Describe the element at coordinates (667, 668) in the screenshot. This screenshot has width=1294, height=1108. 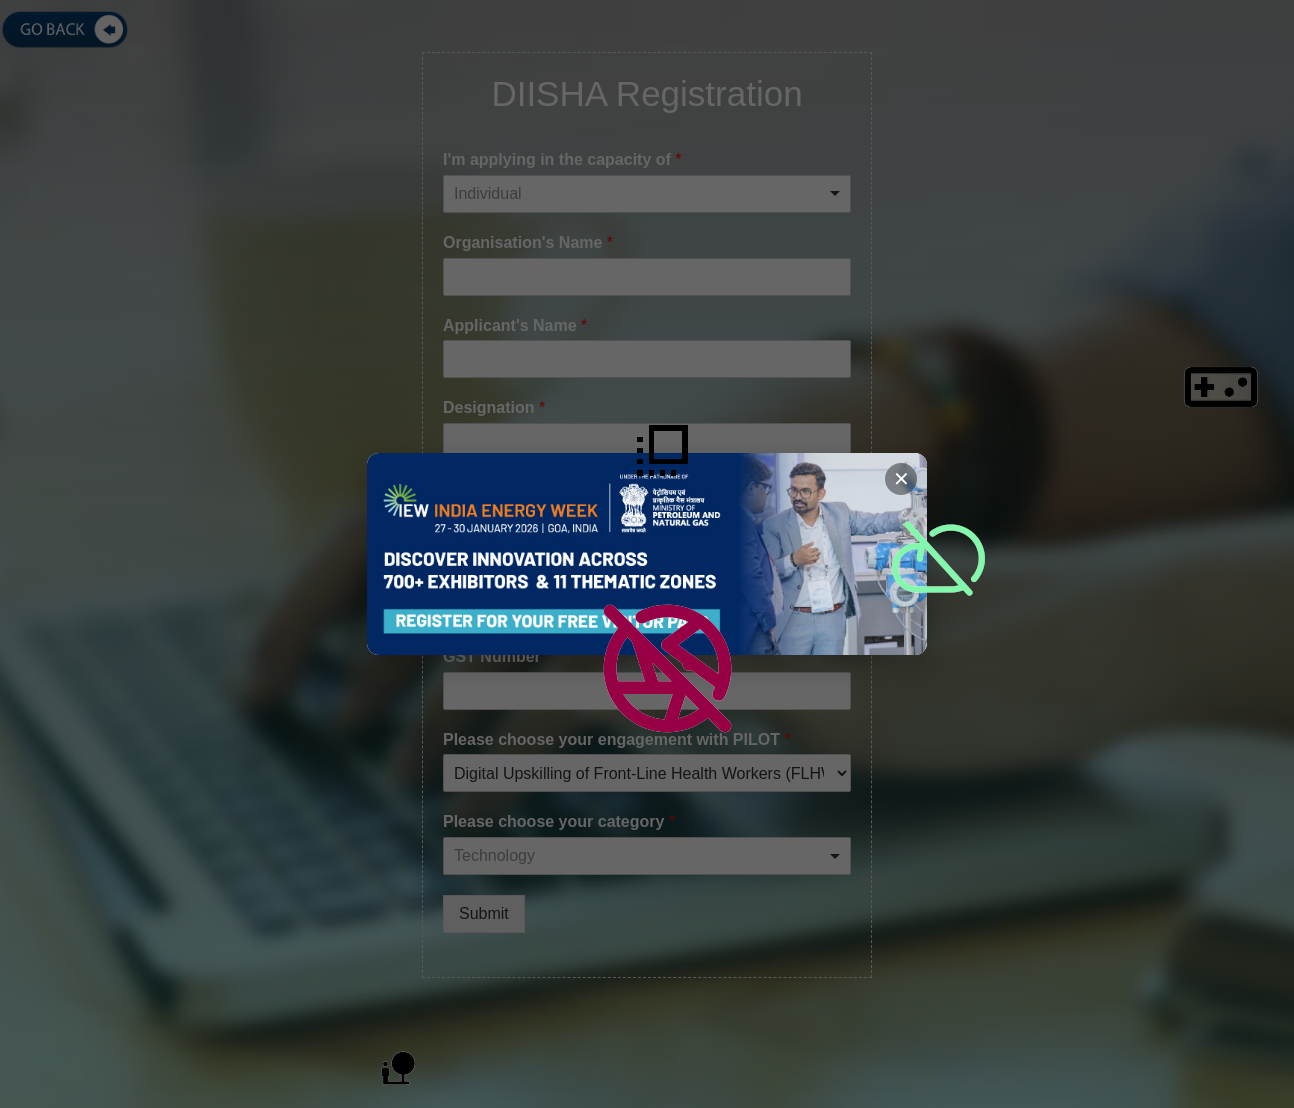
I see `camera aperture disabled` at that location.